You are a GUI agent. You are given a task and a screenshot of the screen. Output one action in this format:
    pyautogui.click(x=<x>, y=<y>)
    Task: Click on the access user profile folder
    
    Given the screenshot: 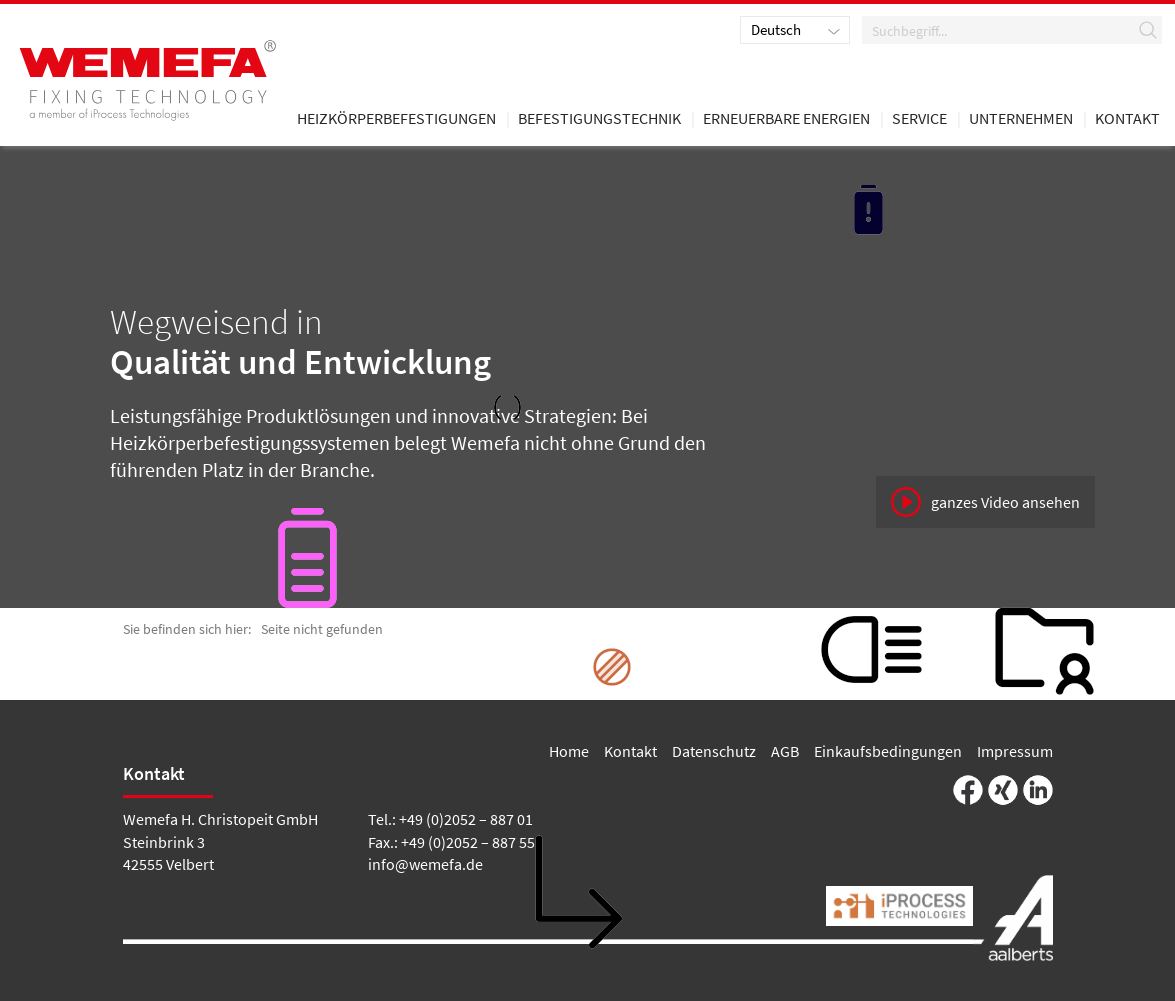 What is the action you would take?
    pyautogui.click(x=1044, y=645)
    